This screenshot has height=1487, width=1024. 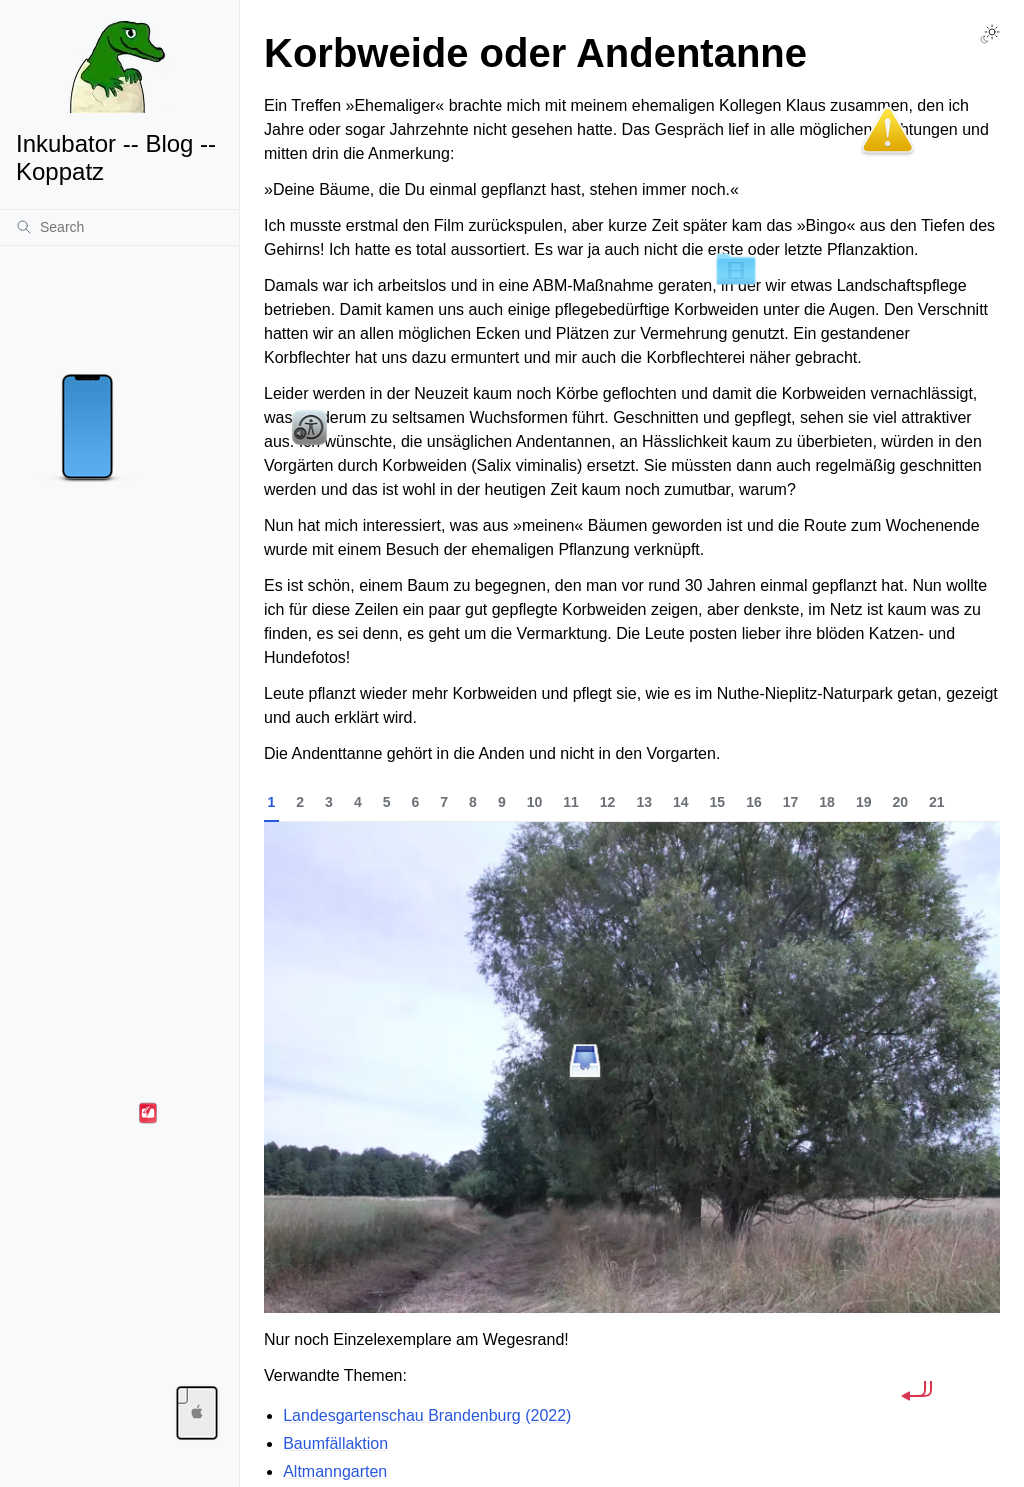 I want to click on open voiceover accessibility settings, so click(x=309, y=427).